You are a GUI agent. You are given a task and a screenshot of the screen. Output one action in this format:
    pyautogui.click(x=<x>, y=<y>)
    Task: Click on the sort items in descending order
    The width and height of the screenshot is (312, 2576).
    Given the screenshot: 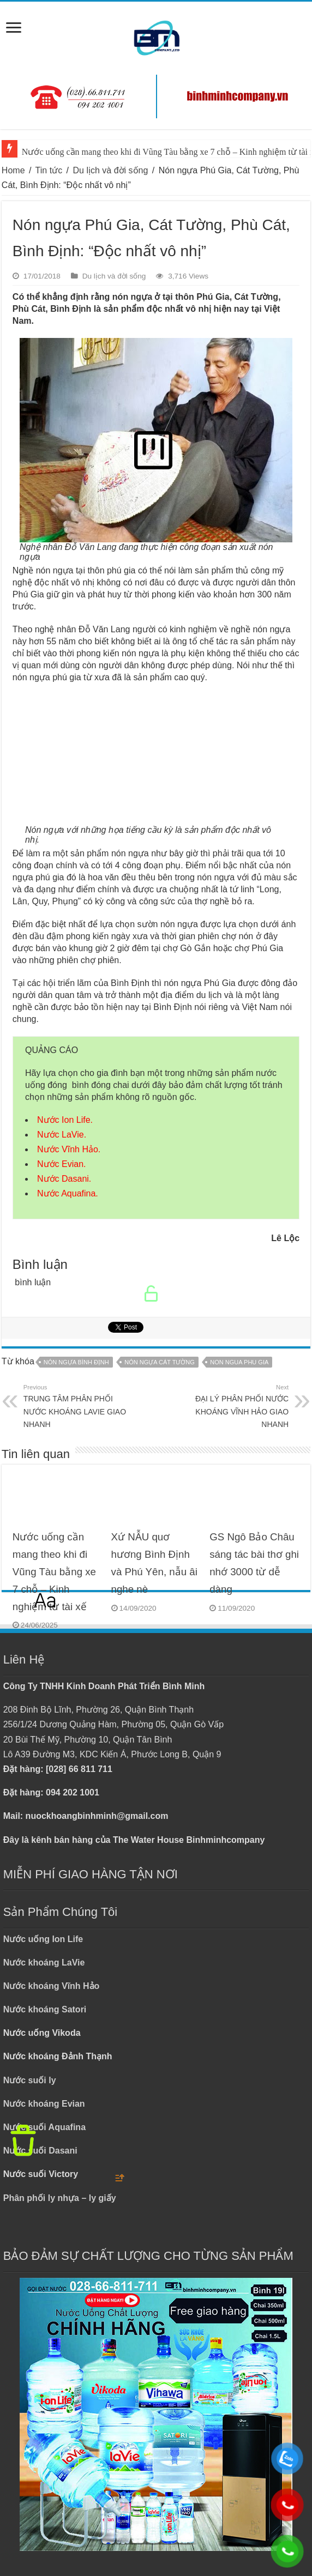 What is the action you would take?
    pyautogui.click(x=119, y=2178)
    